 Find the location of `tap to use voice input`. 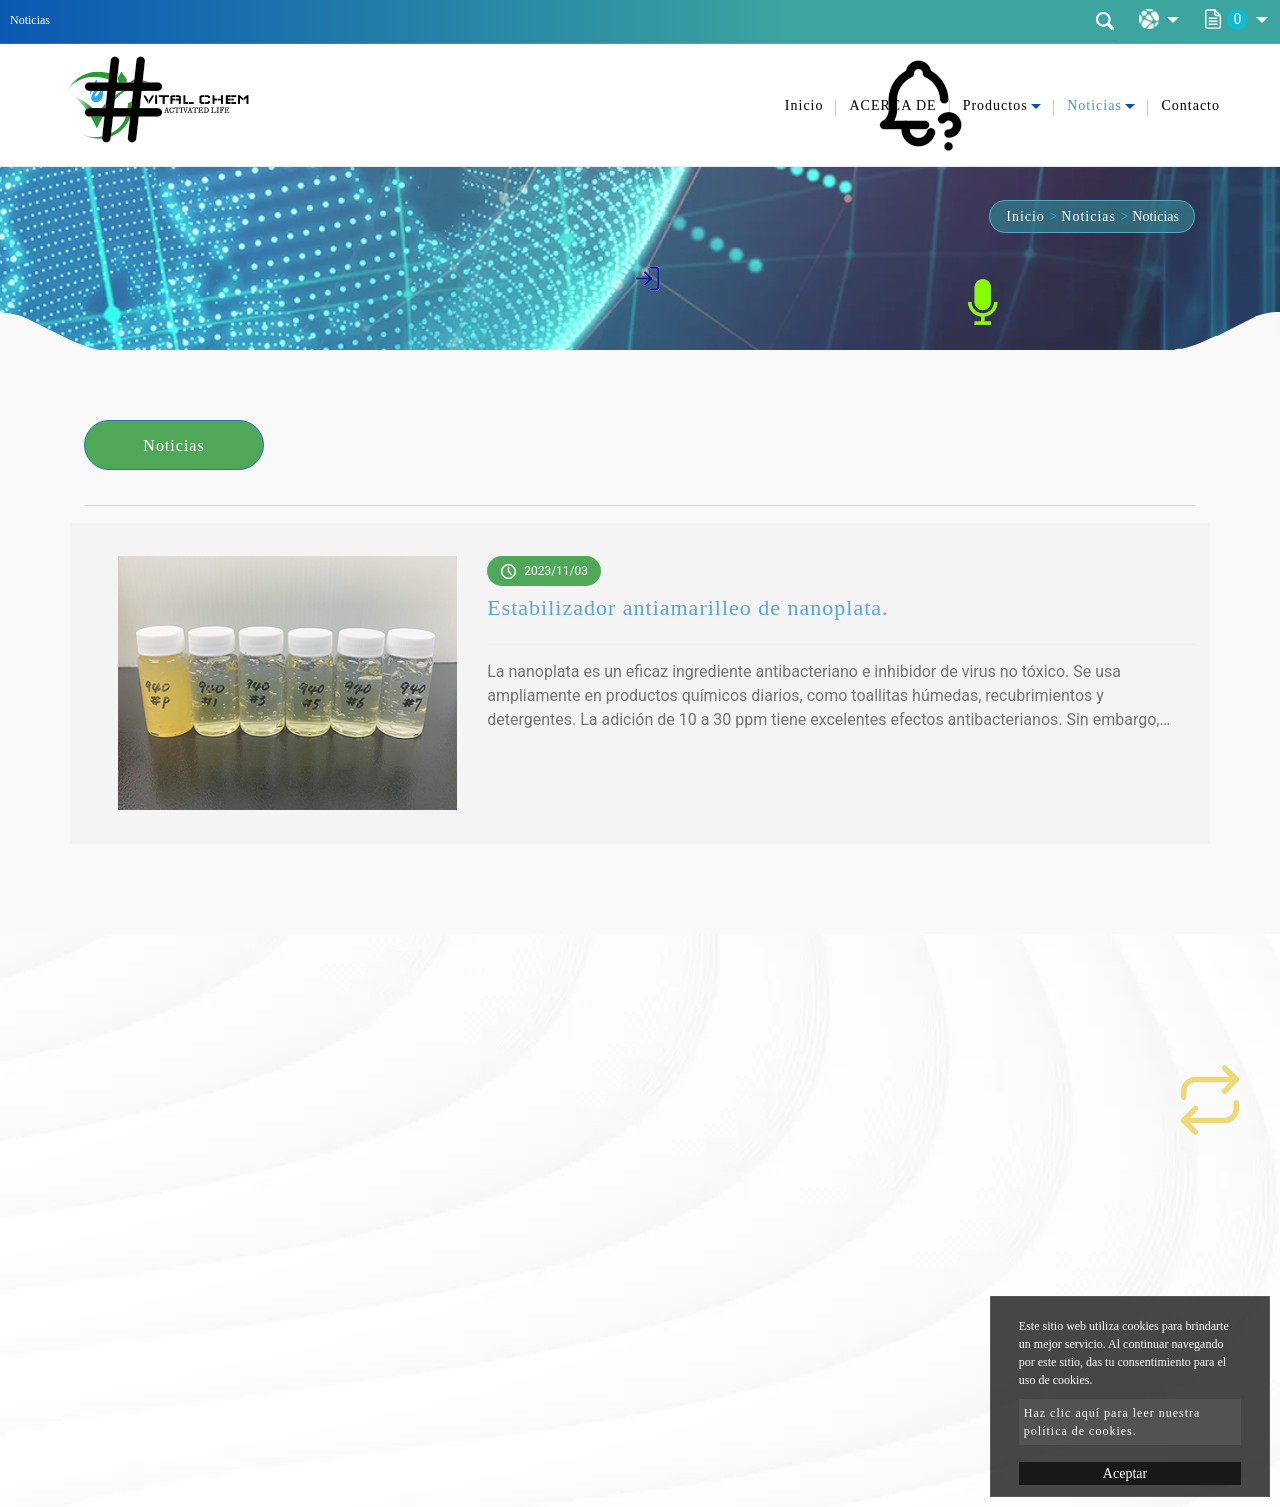

tap to use voice input is located at coordinates (983, 302).